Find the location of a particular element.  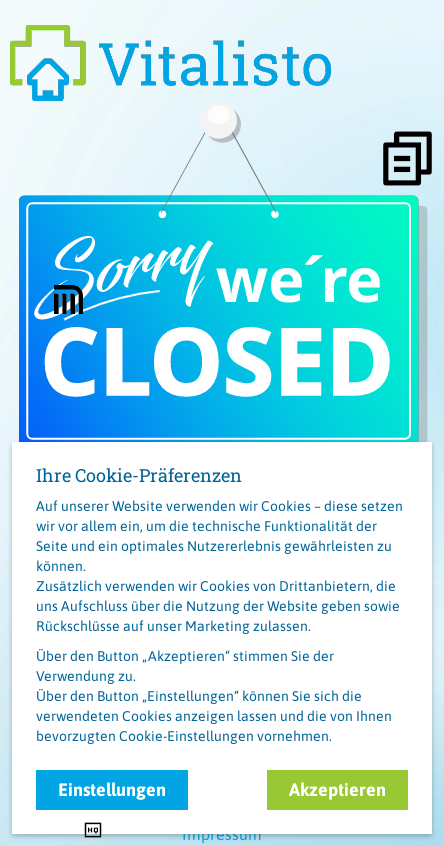

copy file to clipboard is located at coordinates (407, 158).